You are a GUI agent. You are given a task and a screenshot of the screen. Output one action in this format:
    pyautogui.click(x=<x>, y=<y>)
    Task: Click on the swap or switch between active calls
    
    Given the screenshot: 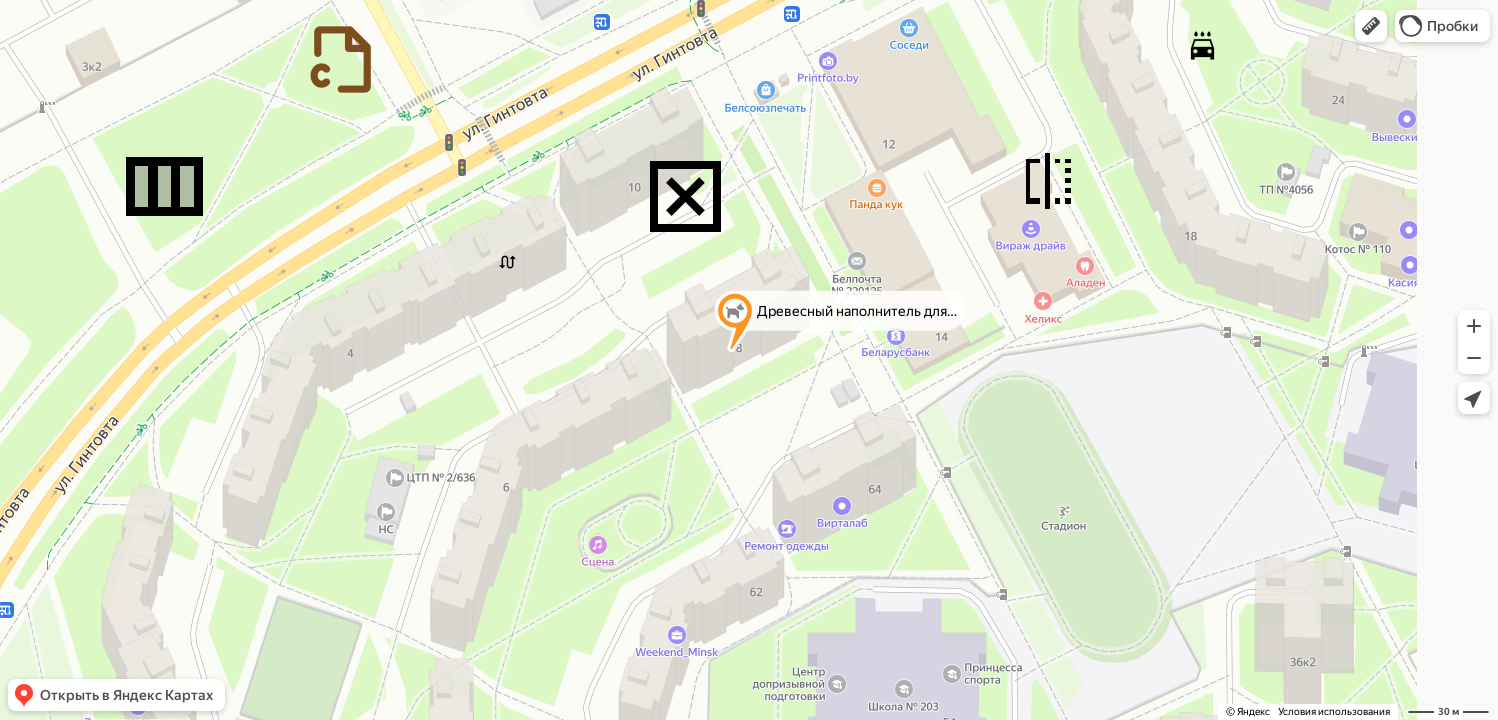 What is the action you would take?
    pyautogui.click(x=507, y=262)
    